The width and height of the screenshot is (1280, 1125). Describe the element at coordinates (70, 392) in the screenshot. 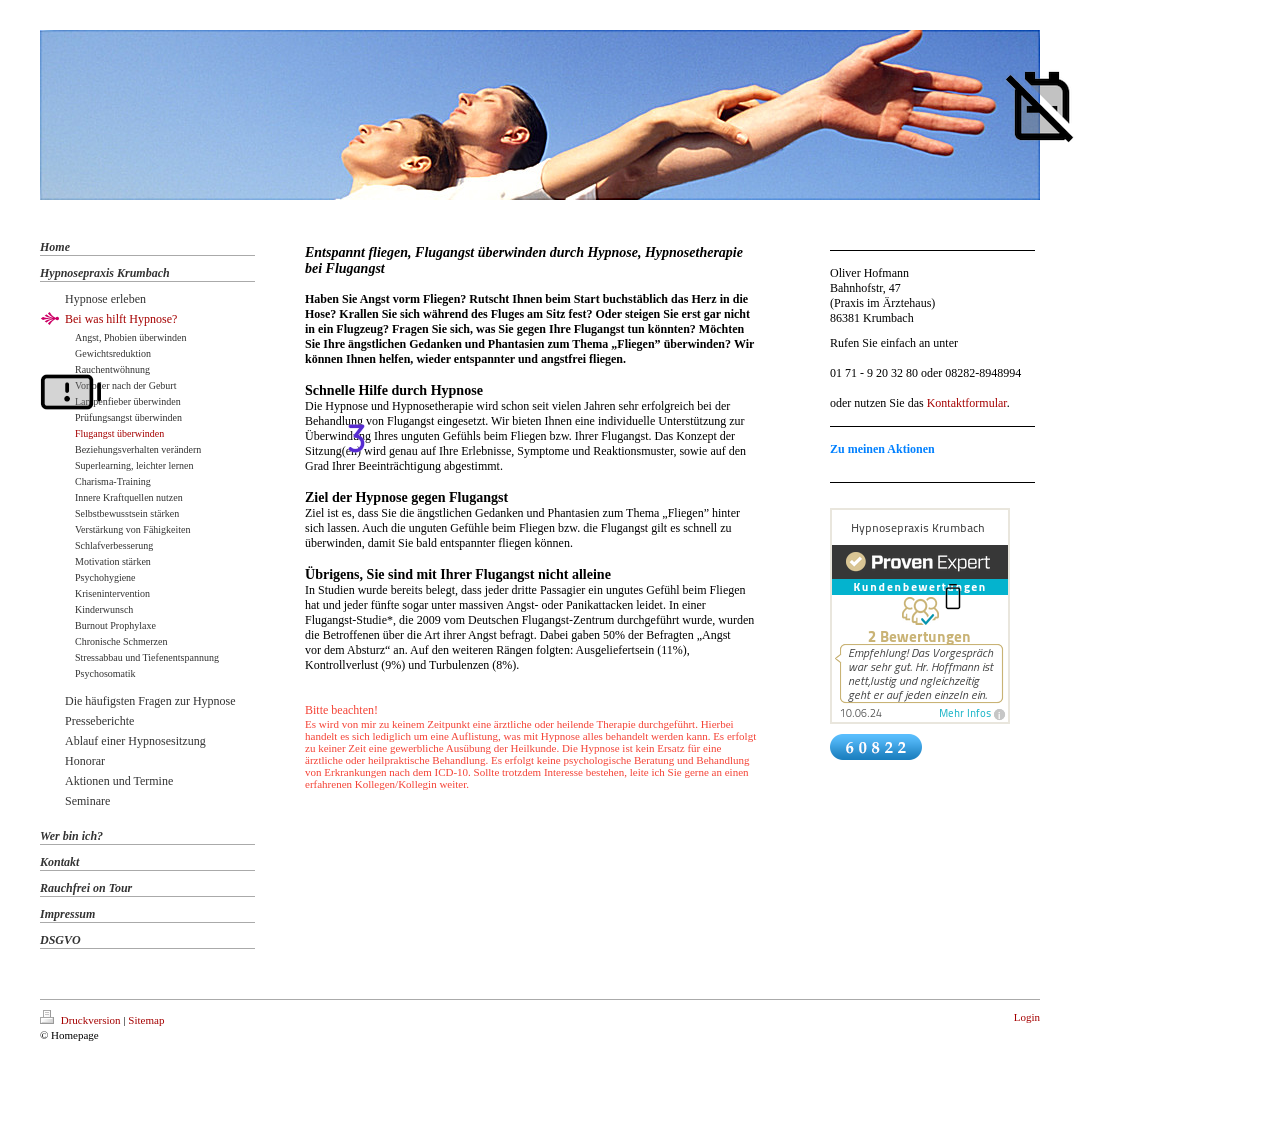

I see `indicates low battery warning` at that location.